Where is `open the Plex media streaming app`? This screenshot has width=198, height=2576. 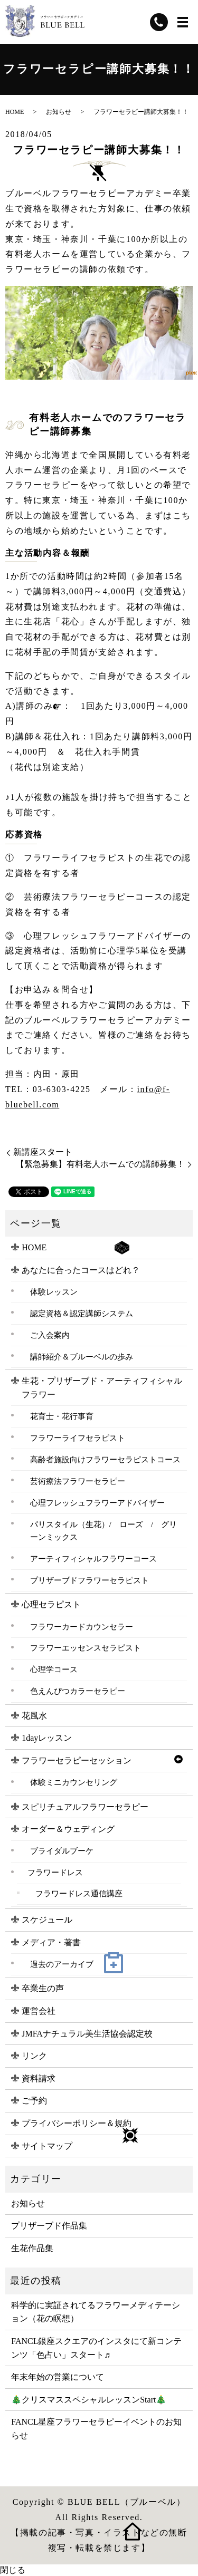
open the Plex media streaming app is located at coordinates (191, 373).